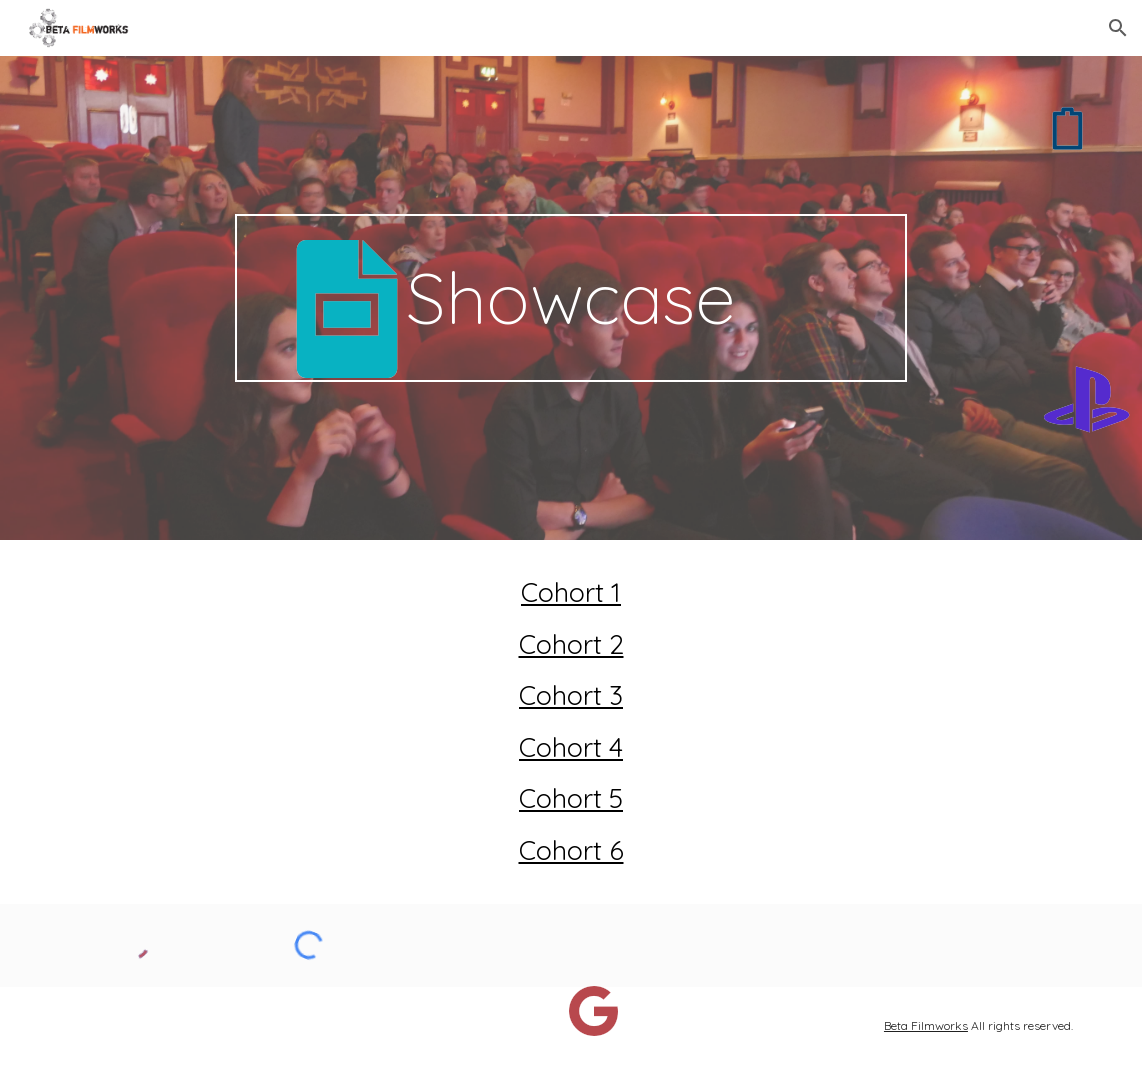  What do you see at coordinates (1067, 128) in the screenshot?
I see `indicates low battery level` at bounding box center [1067, 128].